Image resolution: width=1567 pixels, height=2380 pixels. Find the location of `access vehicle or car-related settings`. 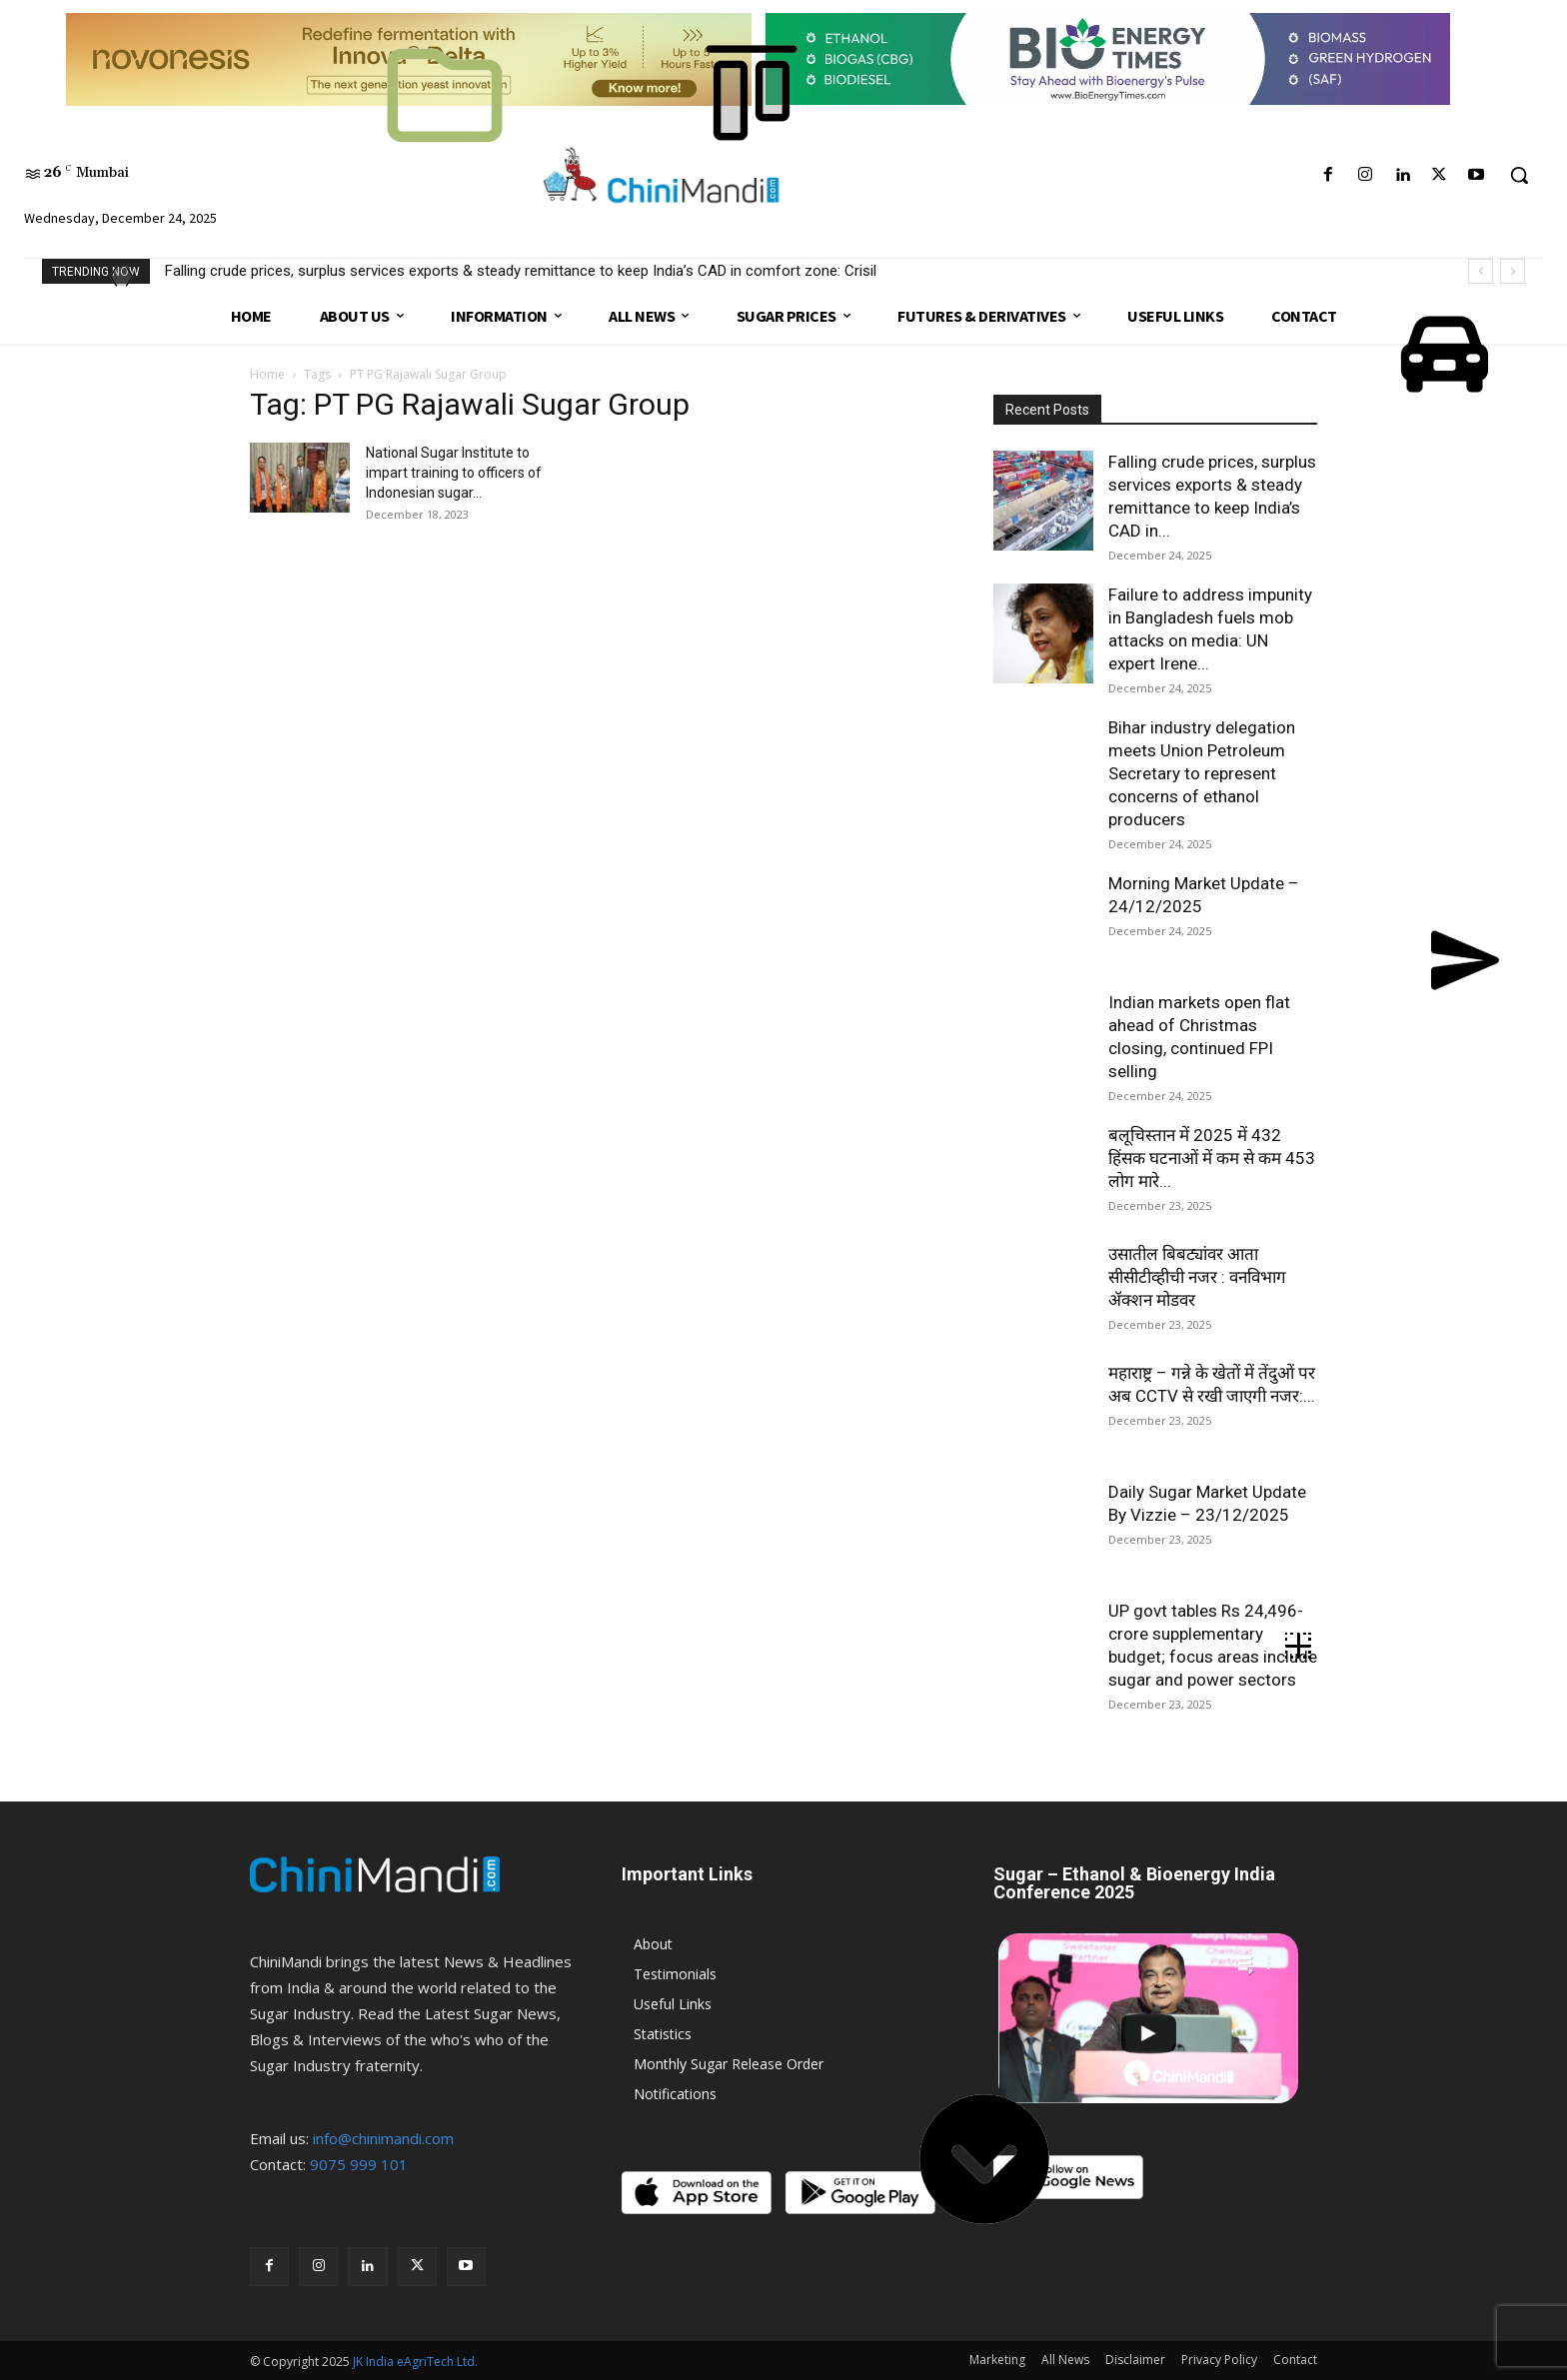

access vehicle or car-related settings is located at coordinates (1444, 354).